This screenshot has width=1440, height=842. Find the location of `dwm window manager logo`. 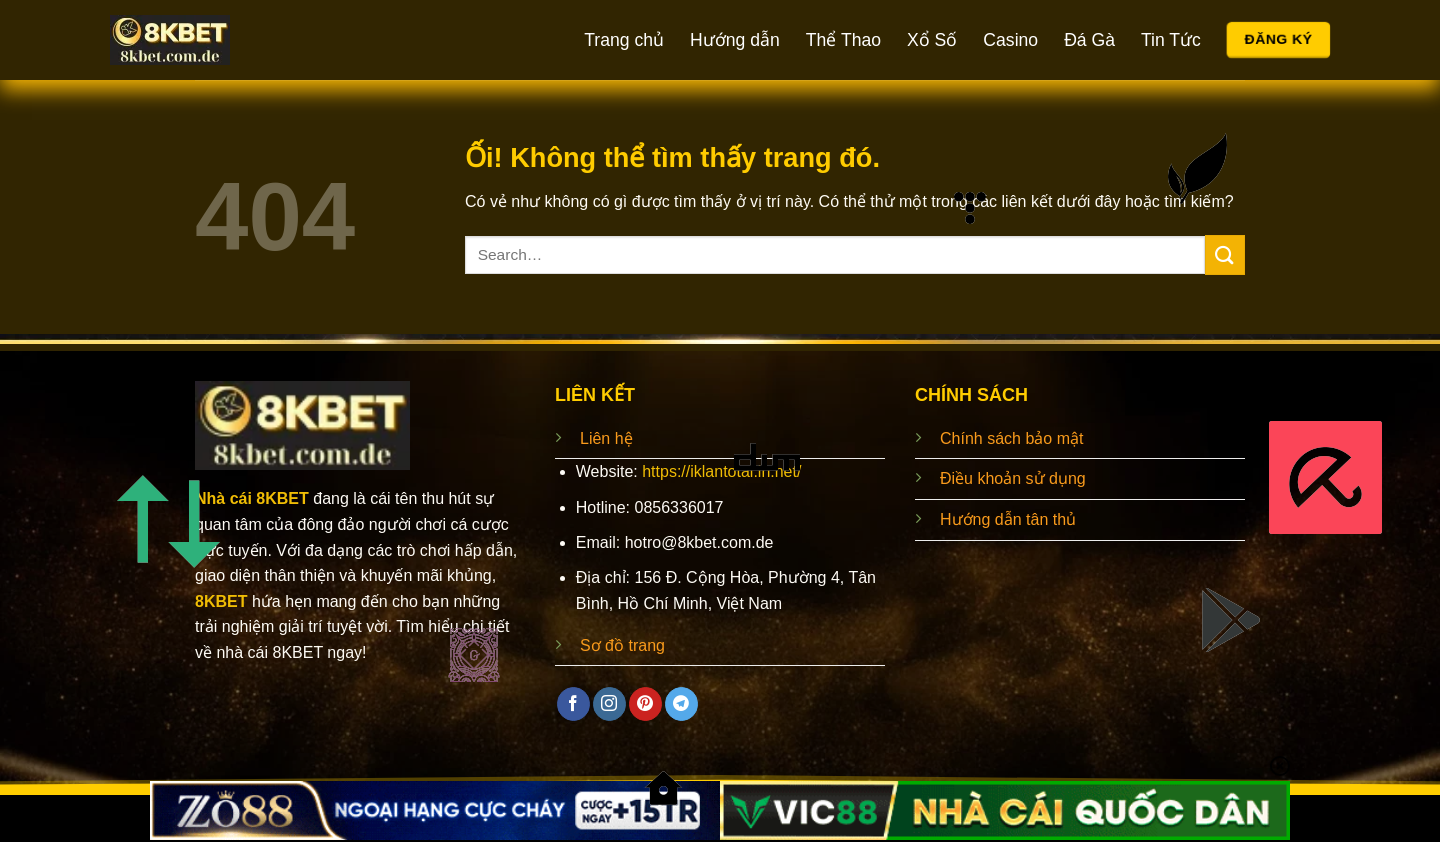

dwm window manager logo is located at coordinates (767, 457).